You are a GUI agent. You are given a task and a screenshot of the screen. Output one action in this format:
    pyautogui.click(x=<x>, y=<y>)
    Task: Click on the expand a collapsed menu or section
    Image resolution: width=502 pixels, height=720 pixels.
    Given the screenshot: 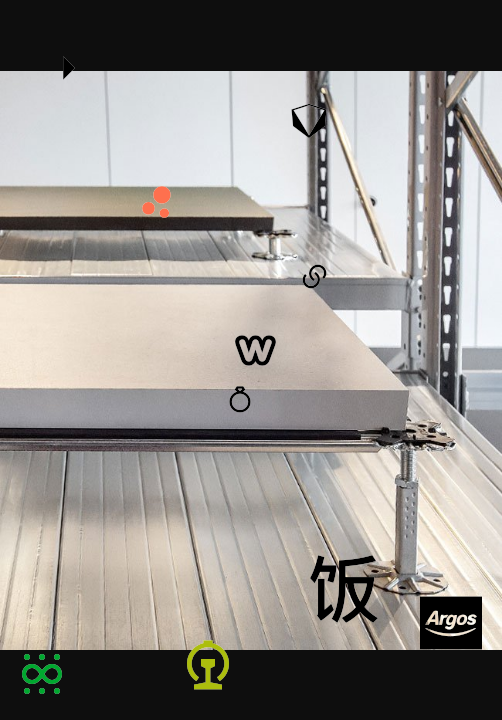 What is the action you would take?
    pyautogui.click(x=69, y=68)
    